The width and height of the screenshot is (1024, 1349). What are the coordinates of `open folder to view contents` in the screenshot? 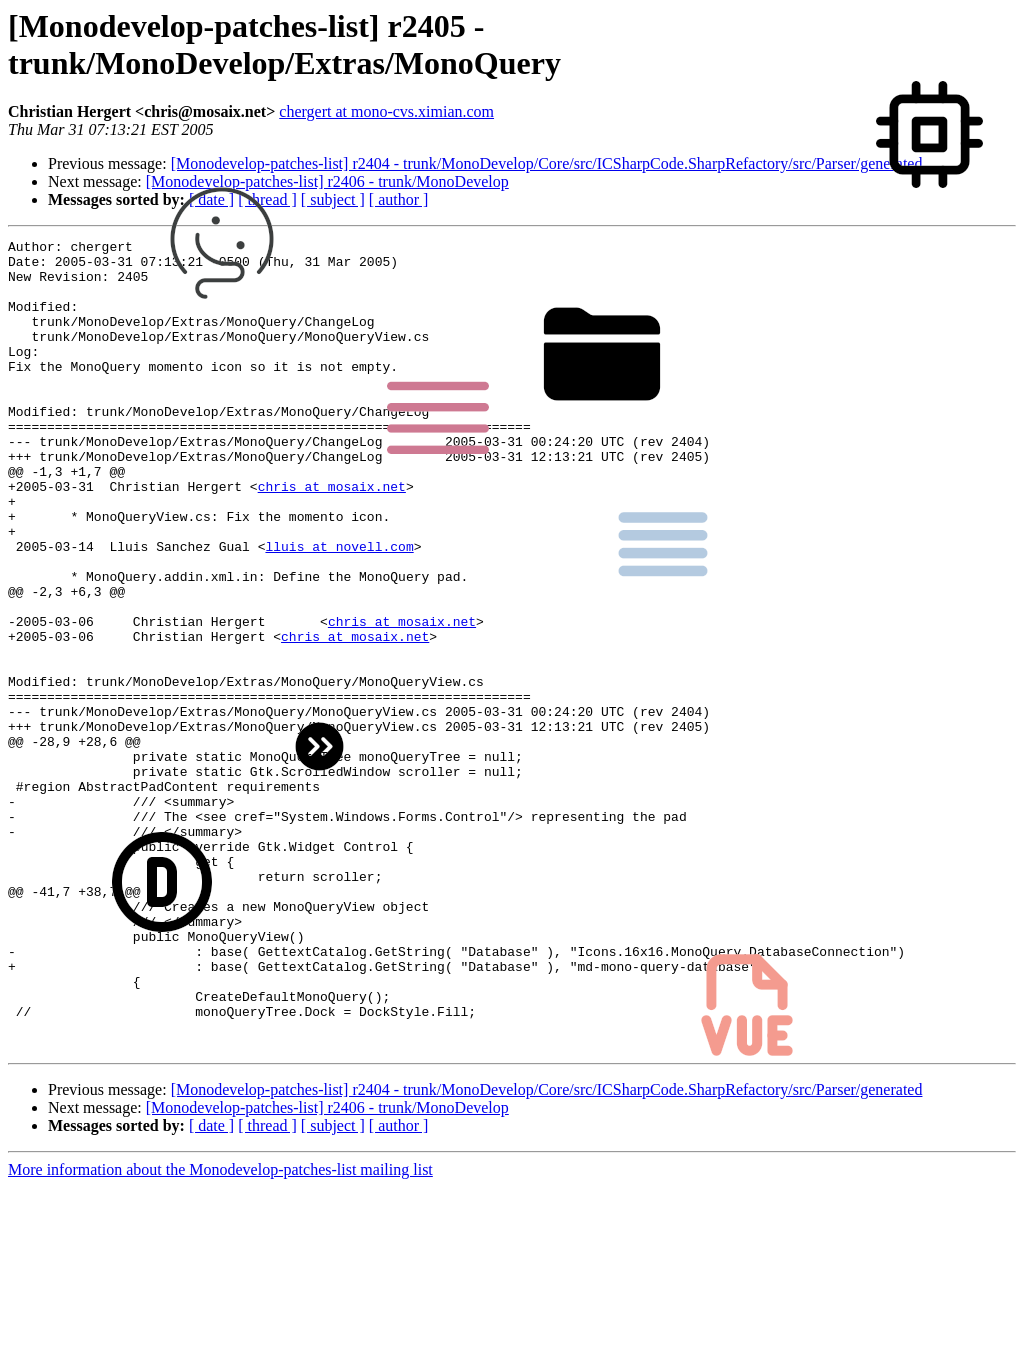 It's located at (602, 354).